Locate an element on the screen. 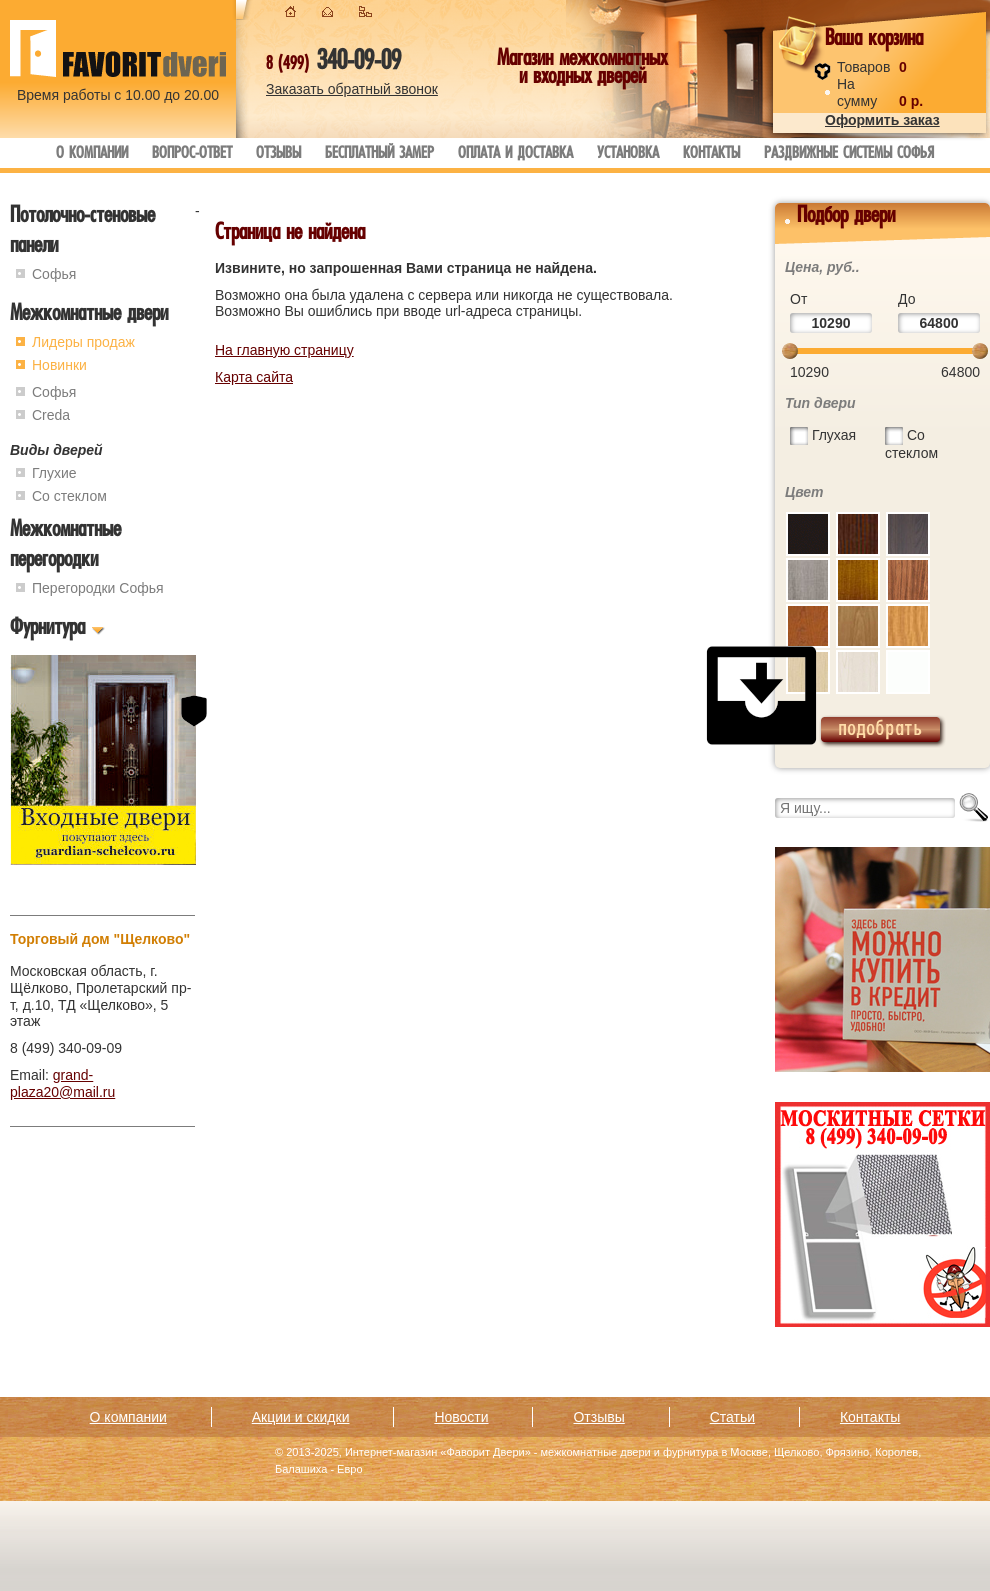 The image size is (990, 1591). import files or data into the application is located at coordinates (761, 695).